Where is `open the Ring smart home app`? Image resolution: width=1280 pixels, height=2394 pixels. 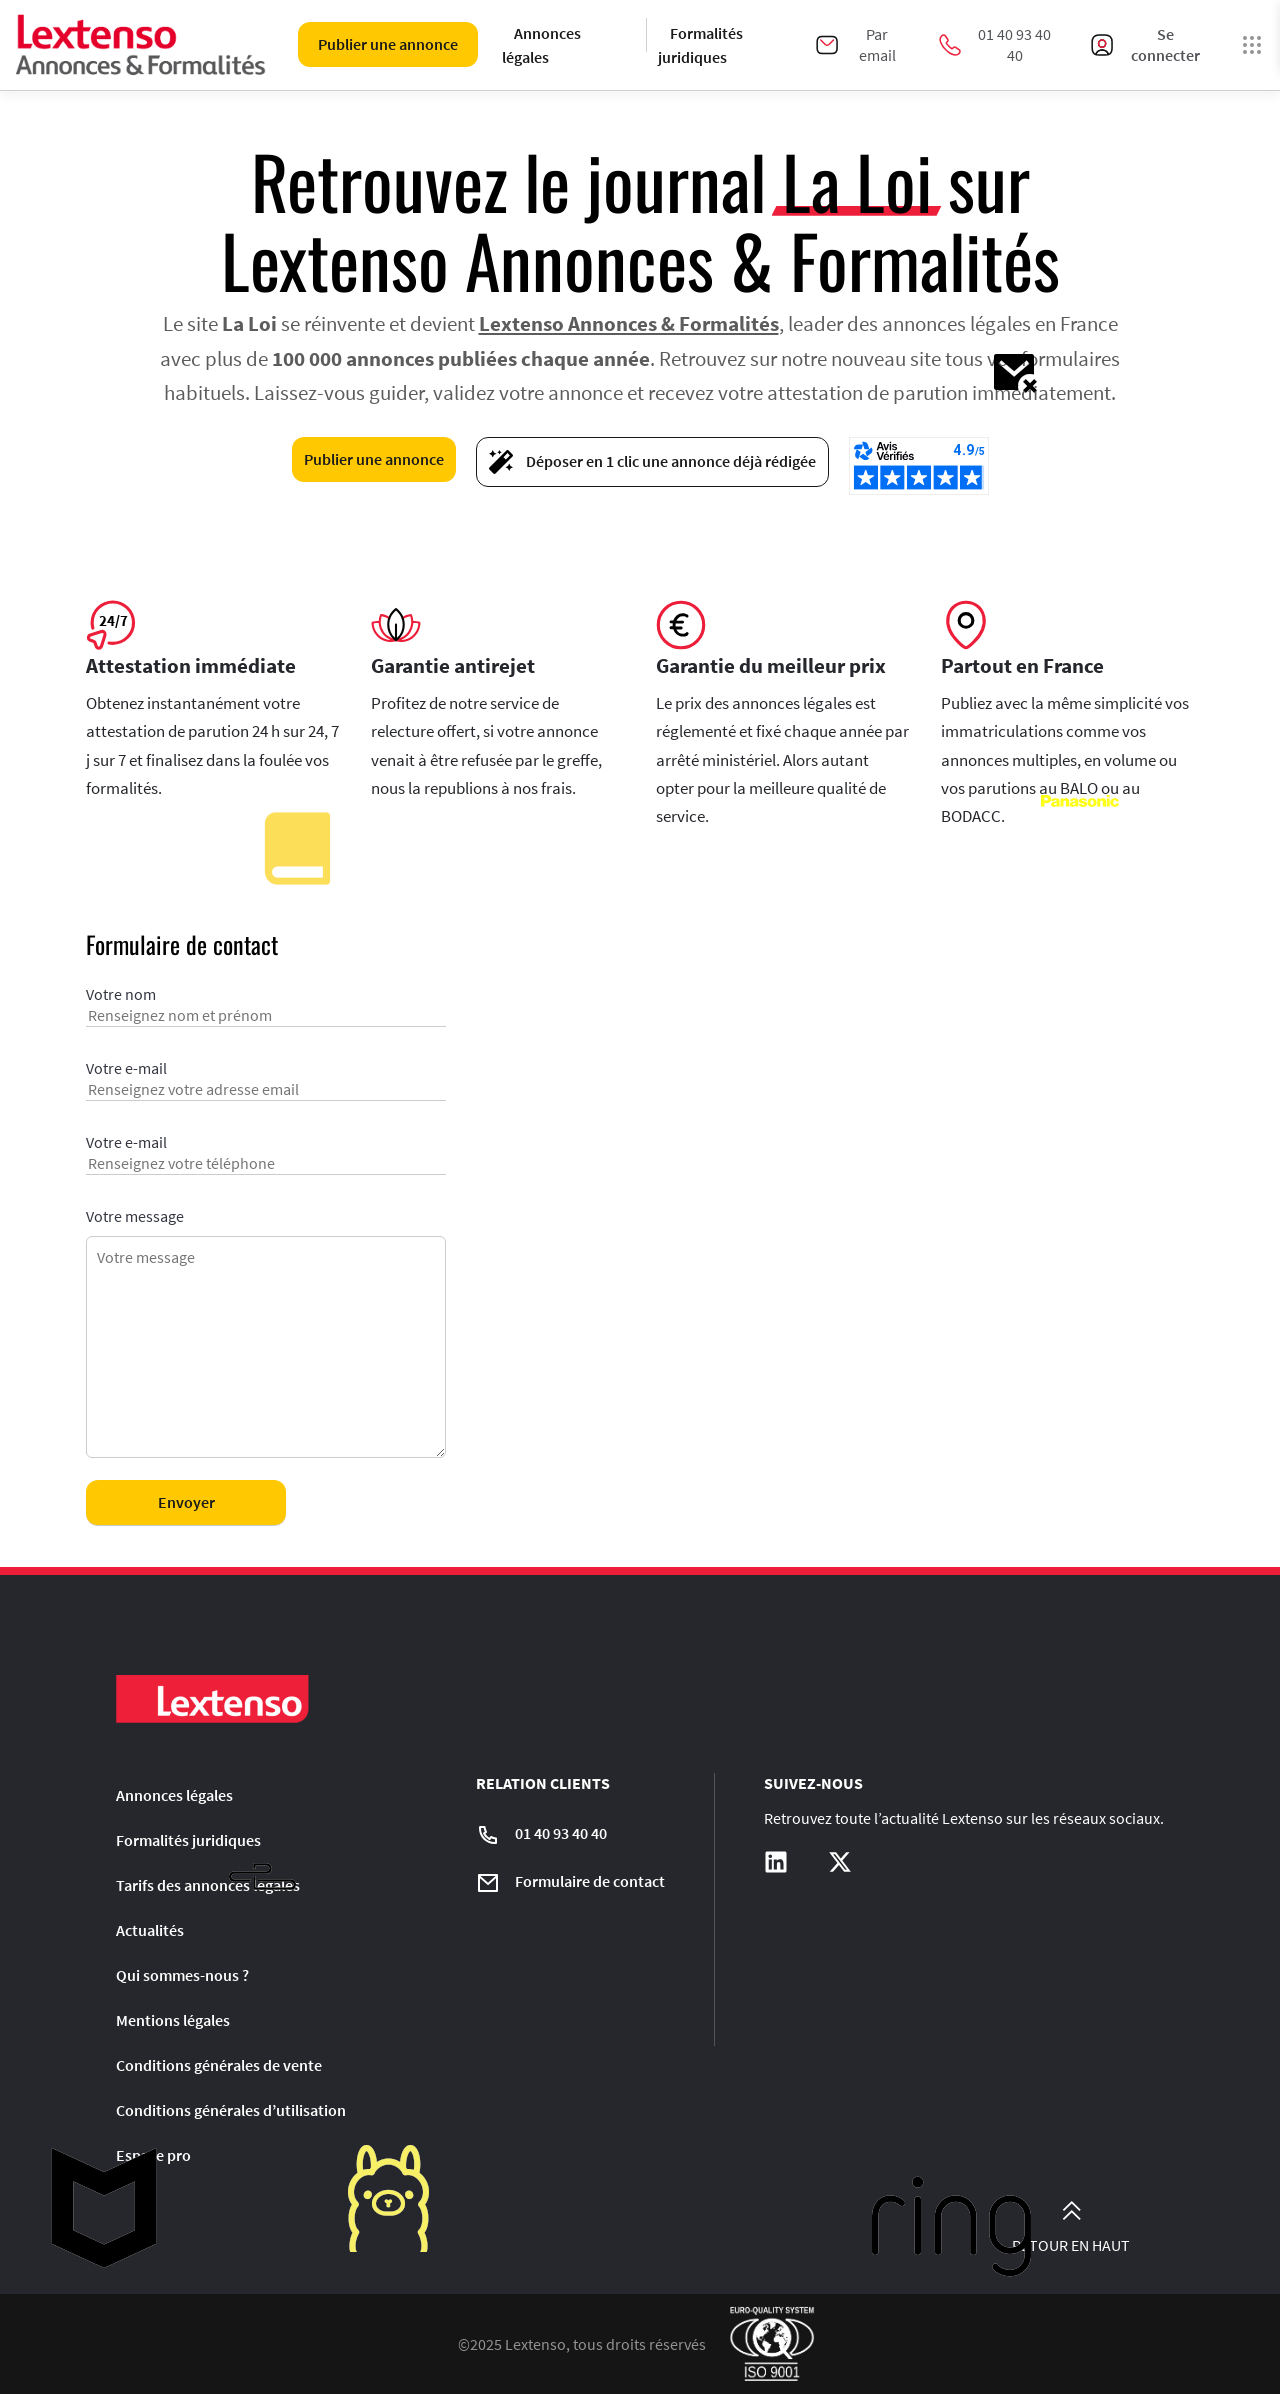 open the Ring smart home app is located at coordinates (951, 2226).